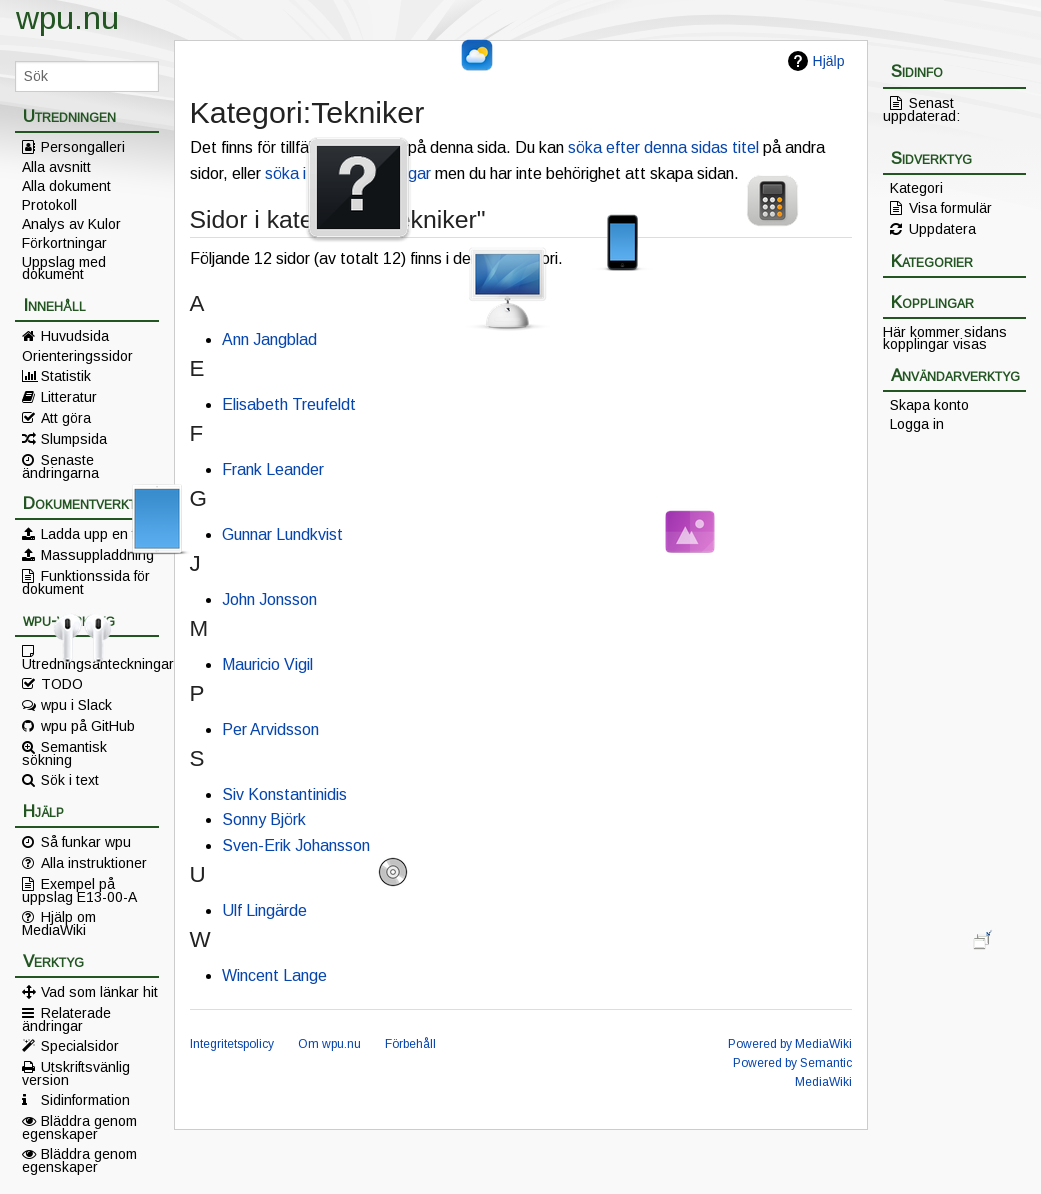 The image size is (1041, 1194). Describe the element at coordinates (690, 530) in the screenshot. I see `open an image file` at that location.